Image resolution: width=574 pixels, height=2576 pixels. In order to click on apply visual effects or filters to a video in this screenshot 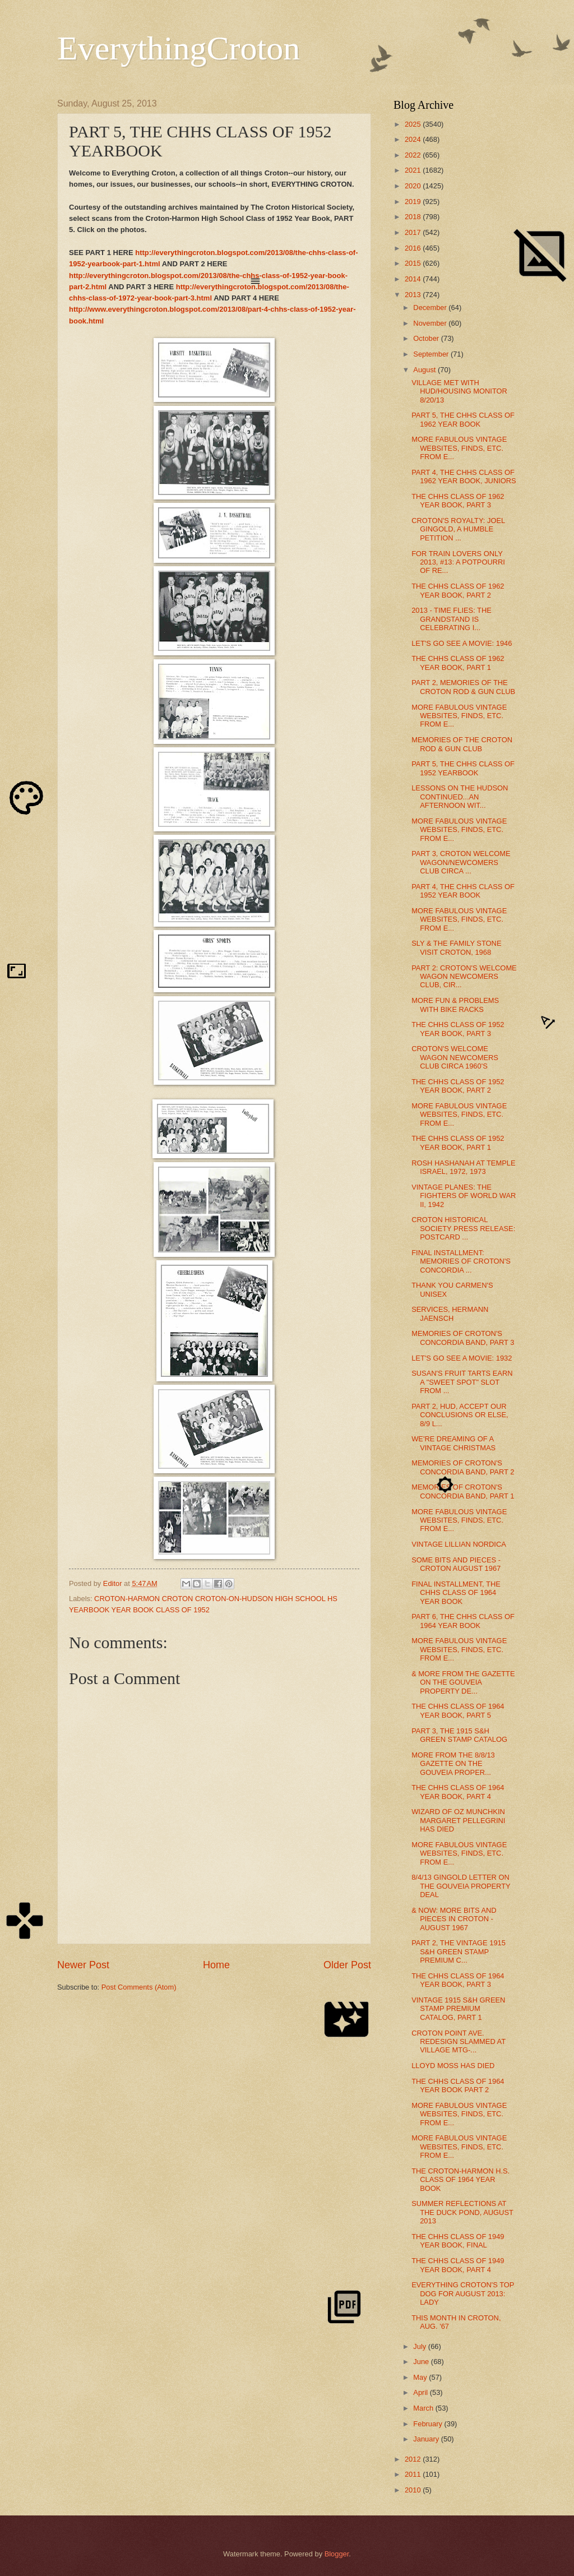, I will do `click(346, 2019)`.